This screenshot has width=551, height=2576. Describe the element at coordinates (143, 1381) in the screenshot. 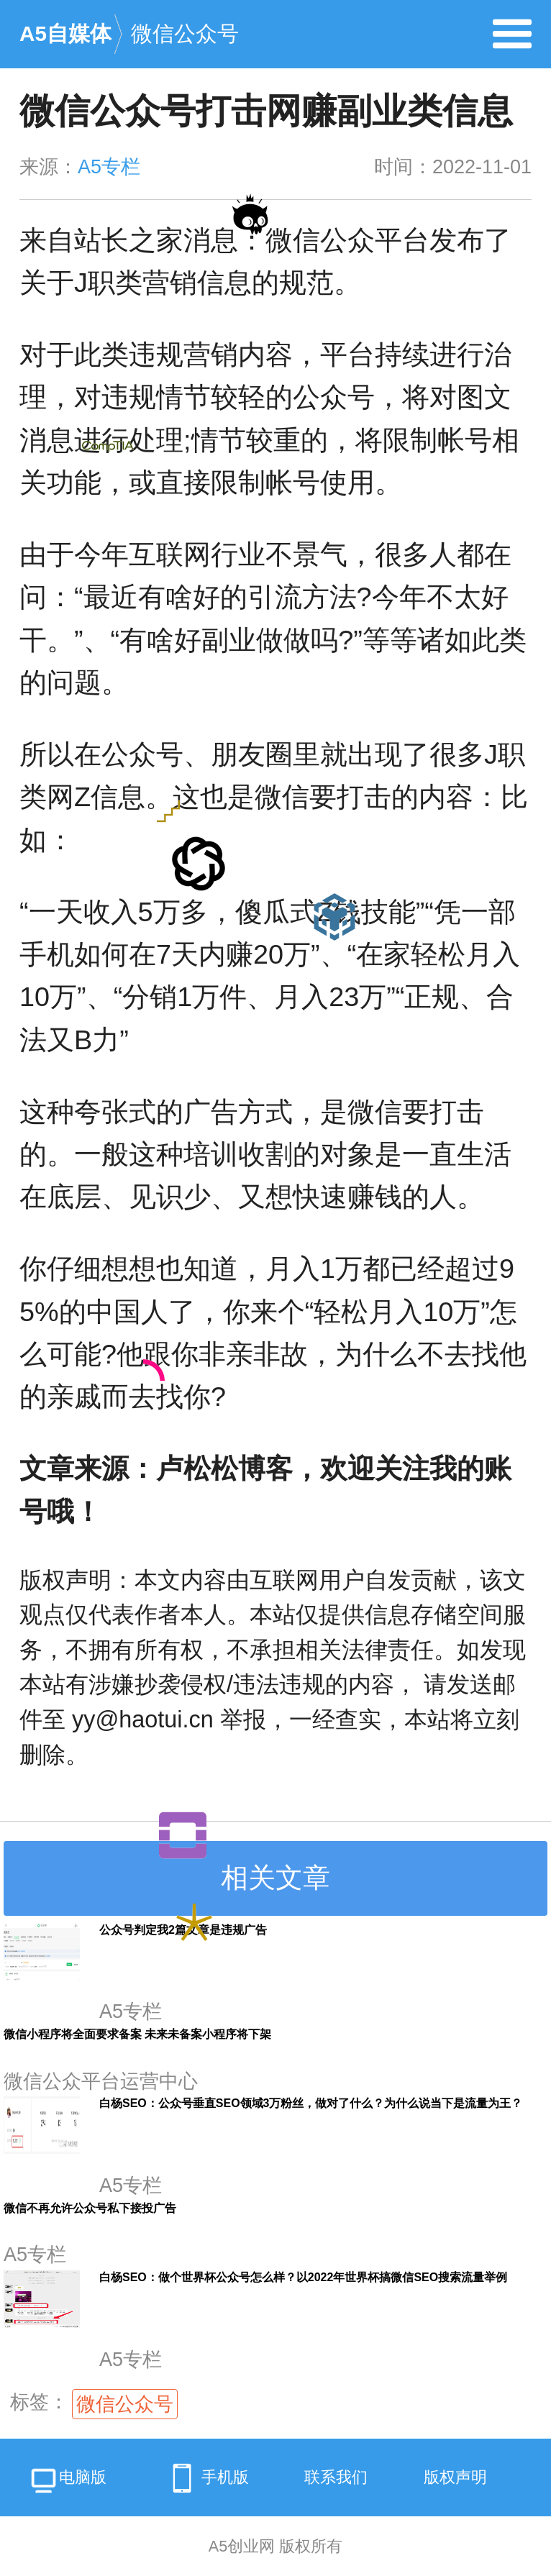

I see `indicates content is loading` at that location.